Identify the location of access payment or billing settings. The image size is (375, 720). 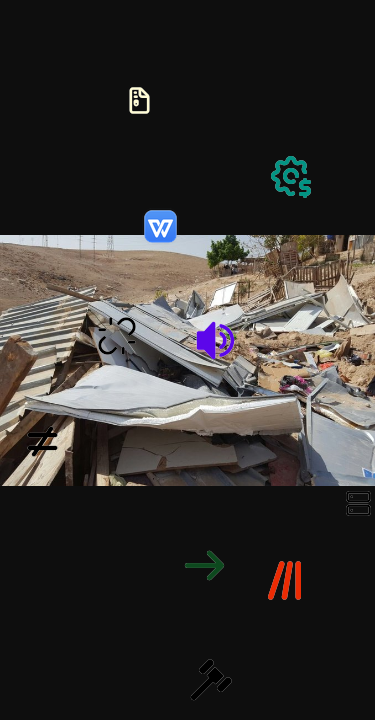
(291, 176).